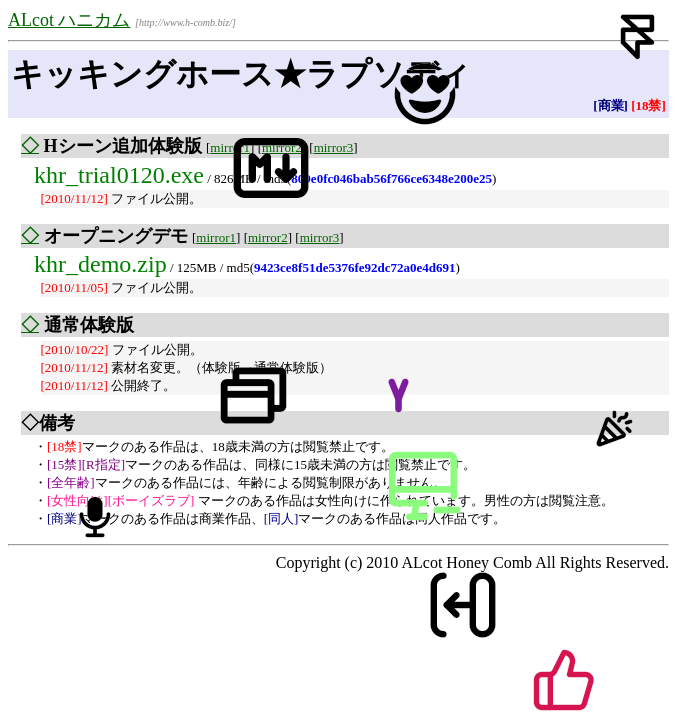  What do you see at coordinates (564, 680) in the screenshot?
I see `like or approve content` at bounding box center [564, 680].